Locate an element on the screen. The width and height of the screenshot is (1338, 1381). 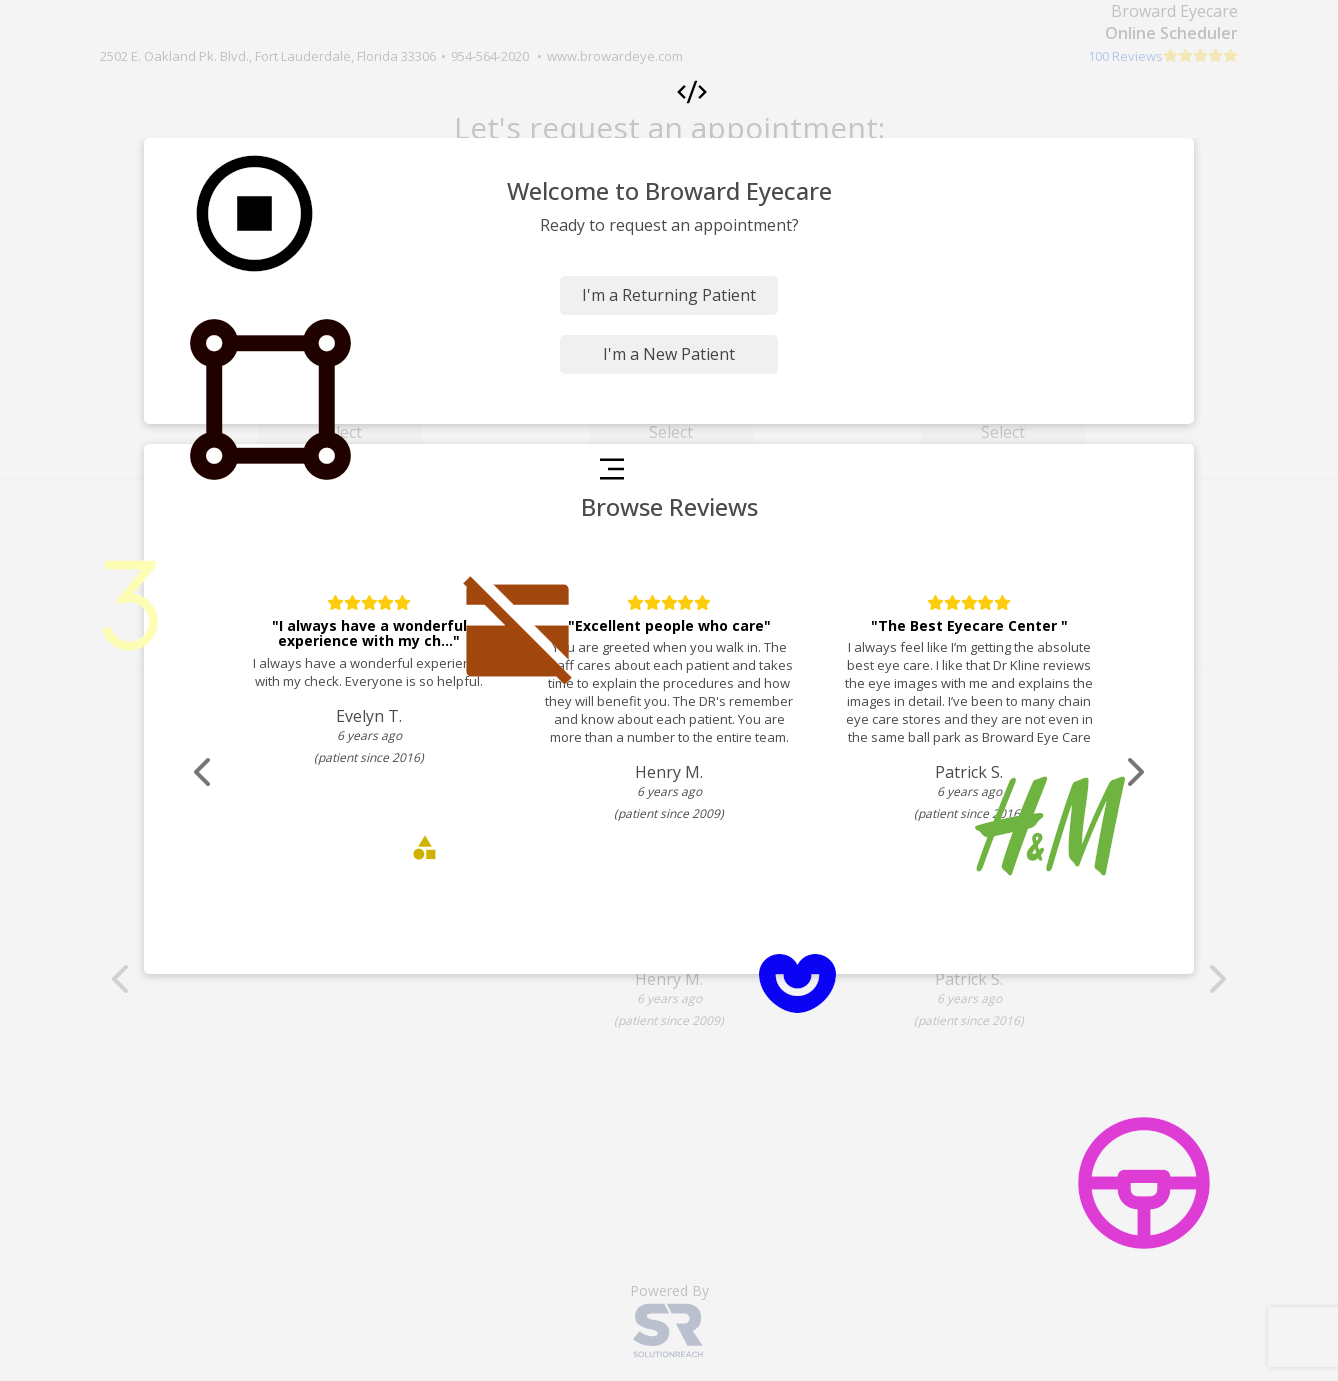
access driving or navigation mode is located at coordinates (1144, 1183).